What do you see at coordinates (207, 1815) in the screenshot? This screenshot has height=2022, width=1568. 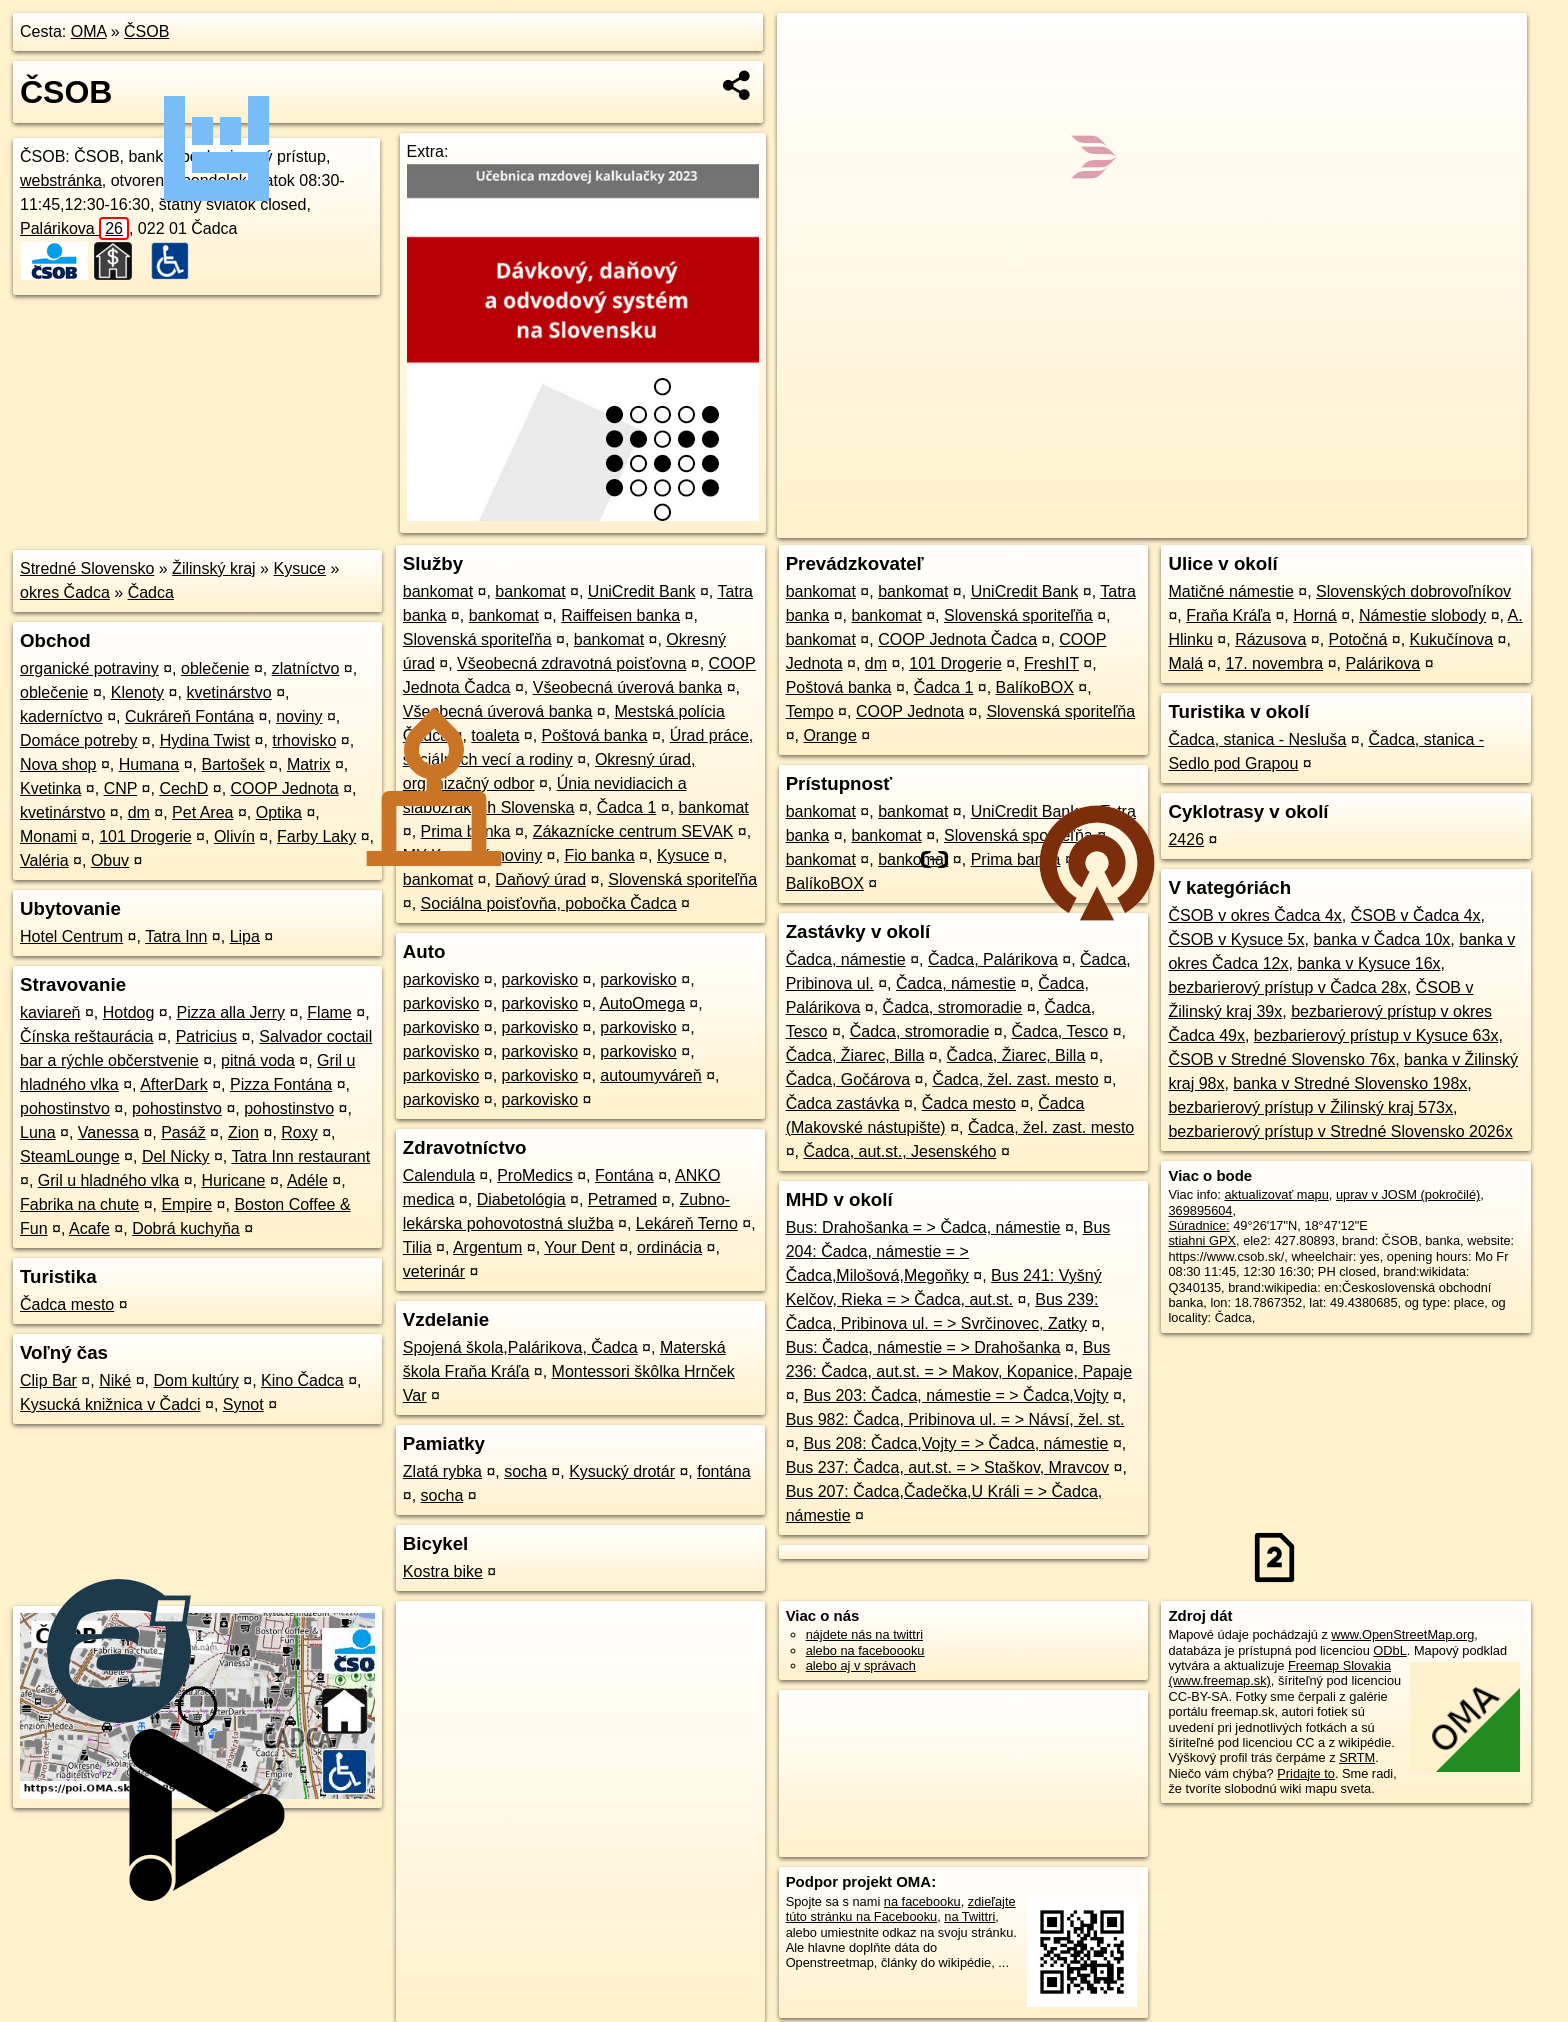 I see `Google Display & Video 360 app or service` at bounding box center [207, 1815].